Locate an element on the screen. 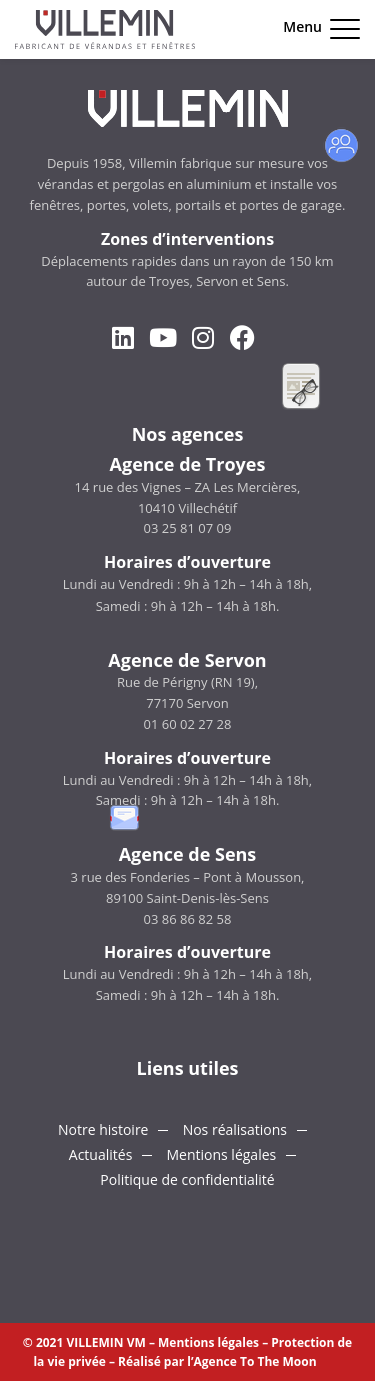  open the mail app is located at coordinates (124, 817).